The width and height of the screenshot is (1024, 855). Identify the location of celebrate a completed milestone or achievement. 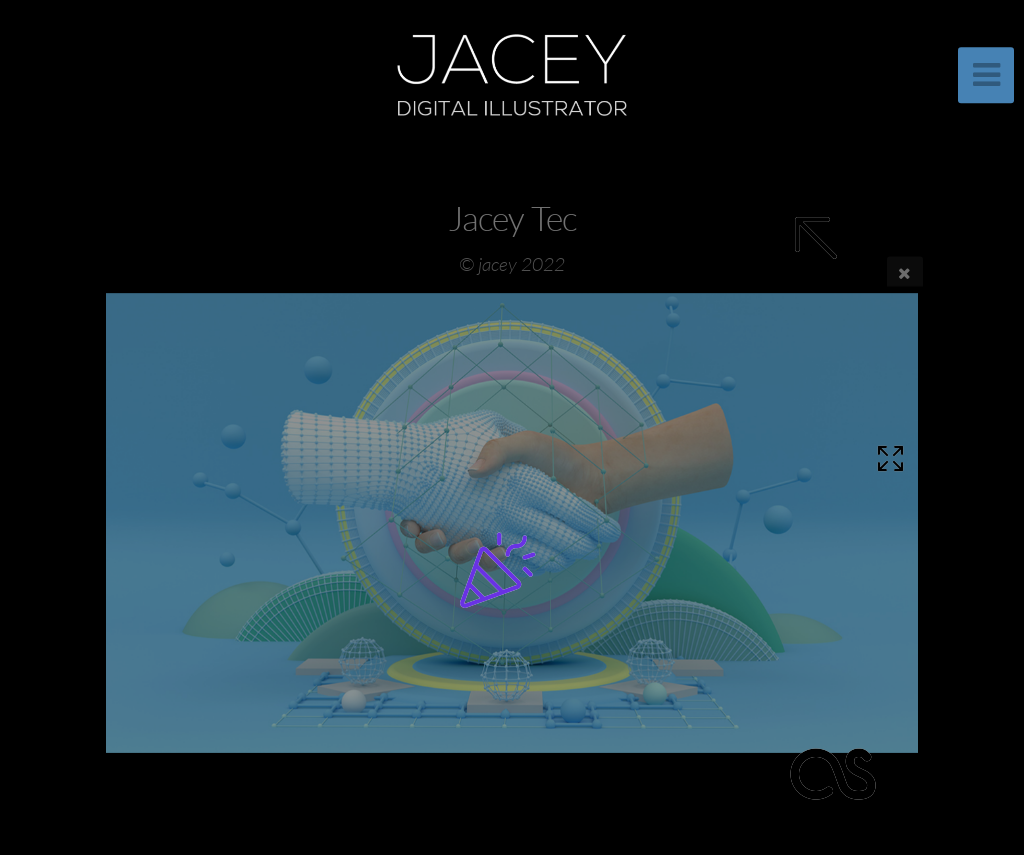
(493, 574).